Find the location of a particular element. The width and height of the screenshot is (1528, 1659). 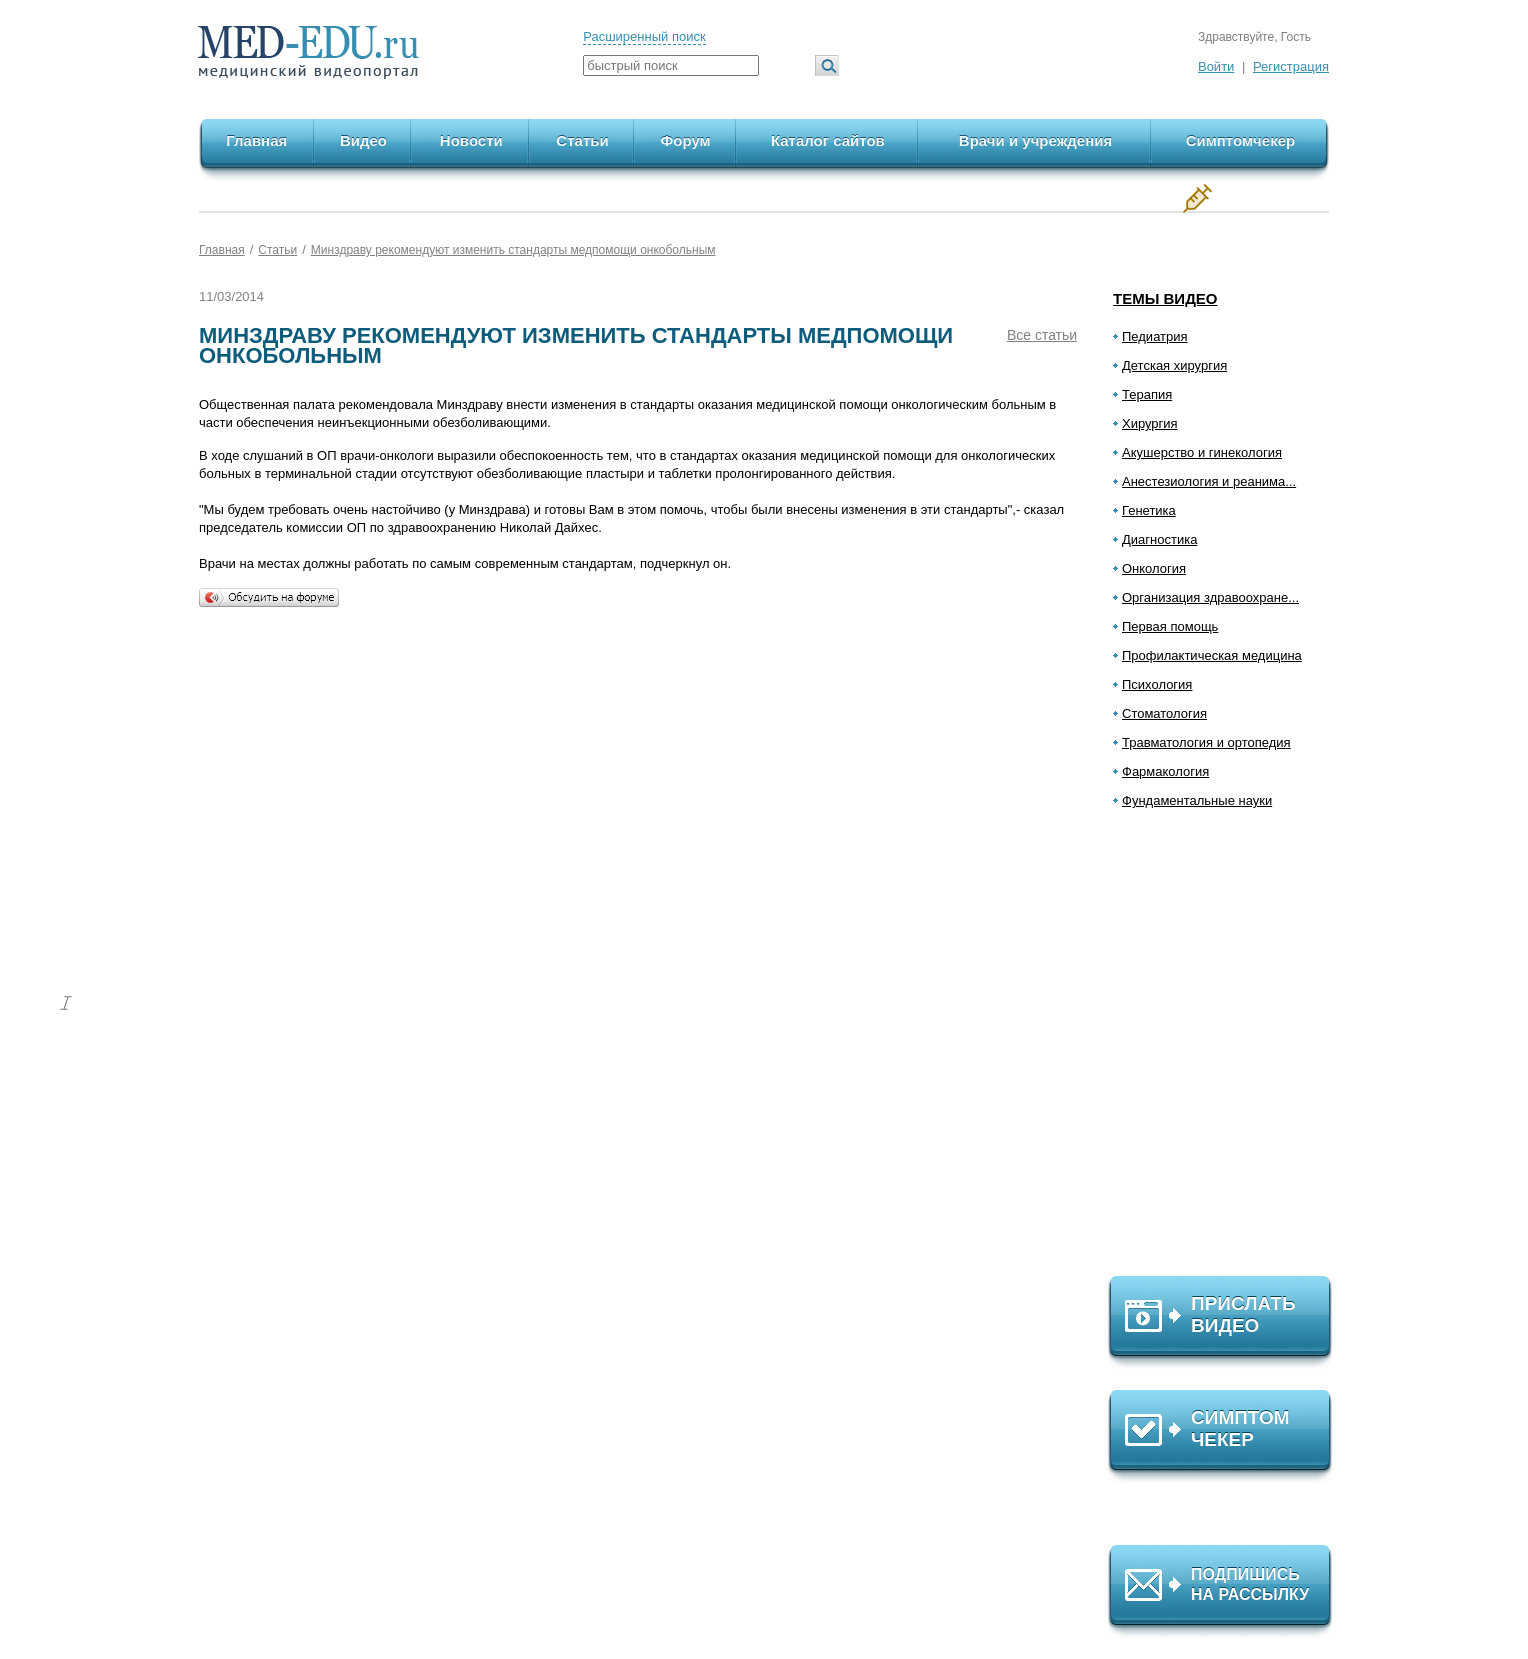

apply italic formatting to selected text is located at coordinates (66, 1003).